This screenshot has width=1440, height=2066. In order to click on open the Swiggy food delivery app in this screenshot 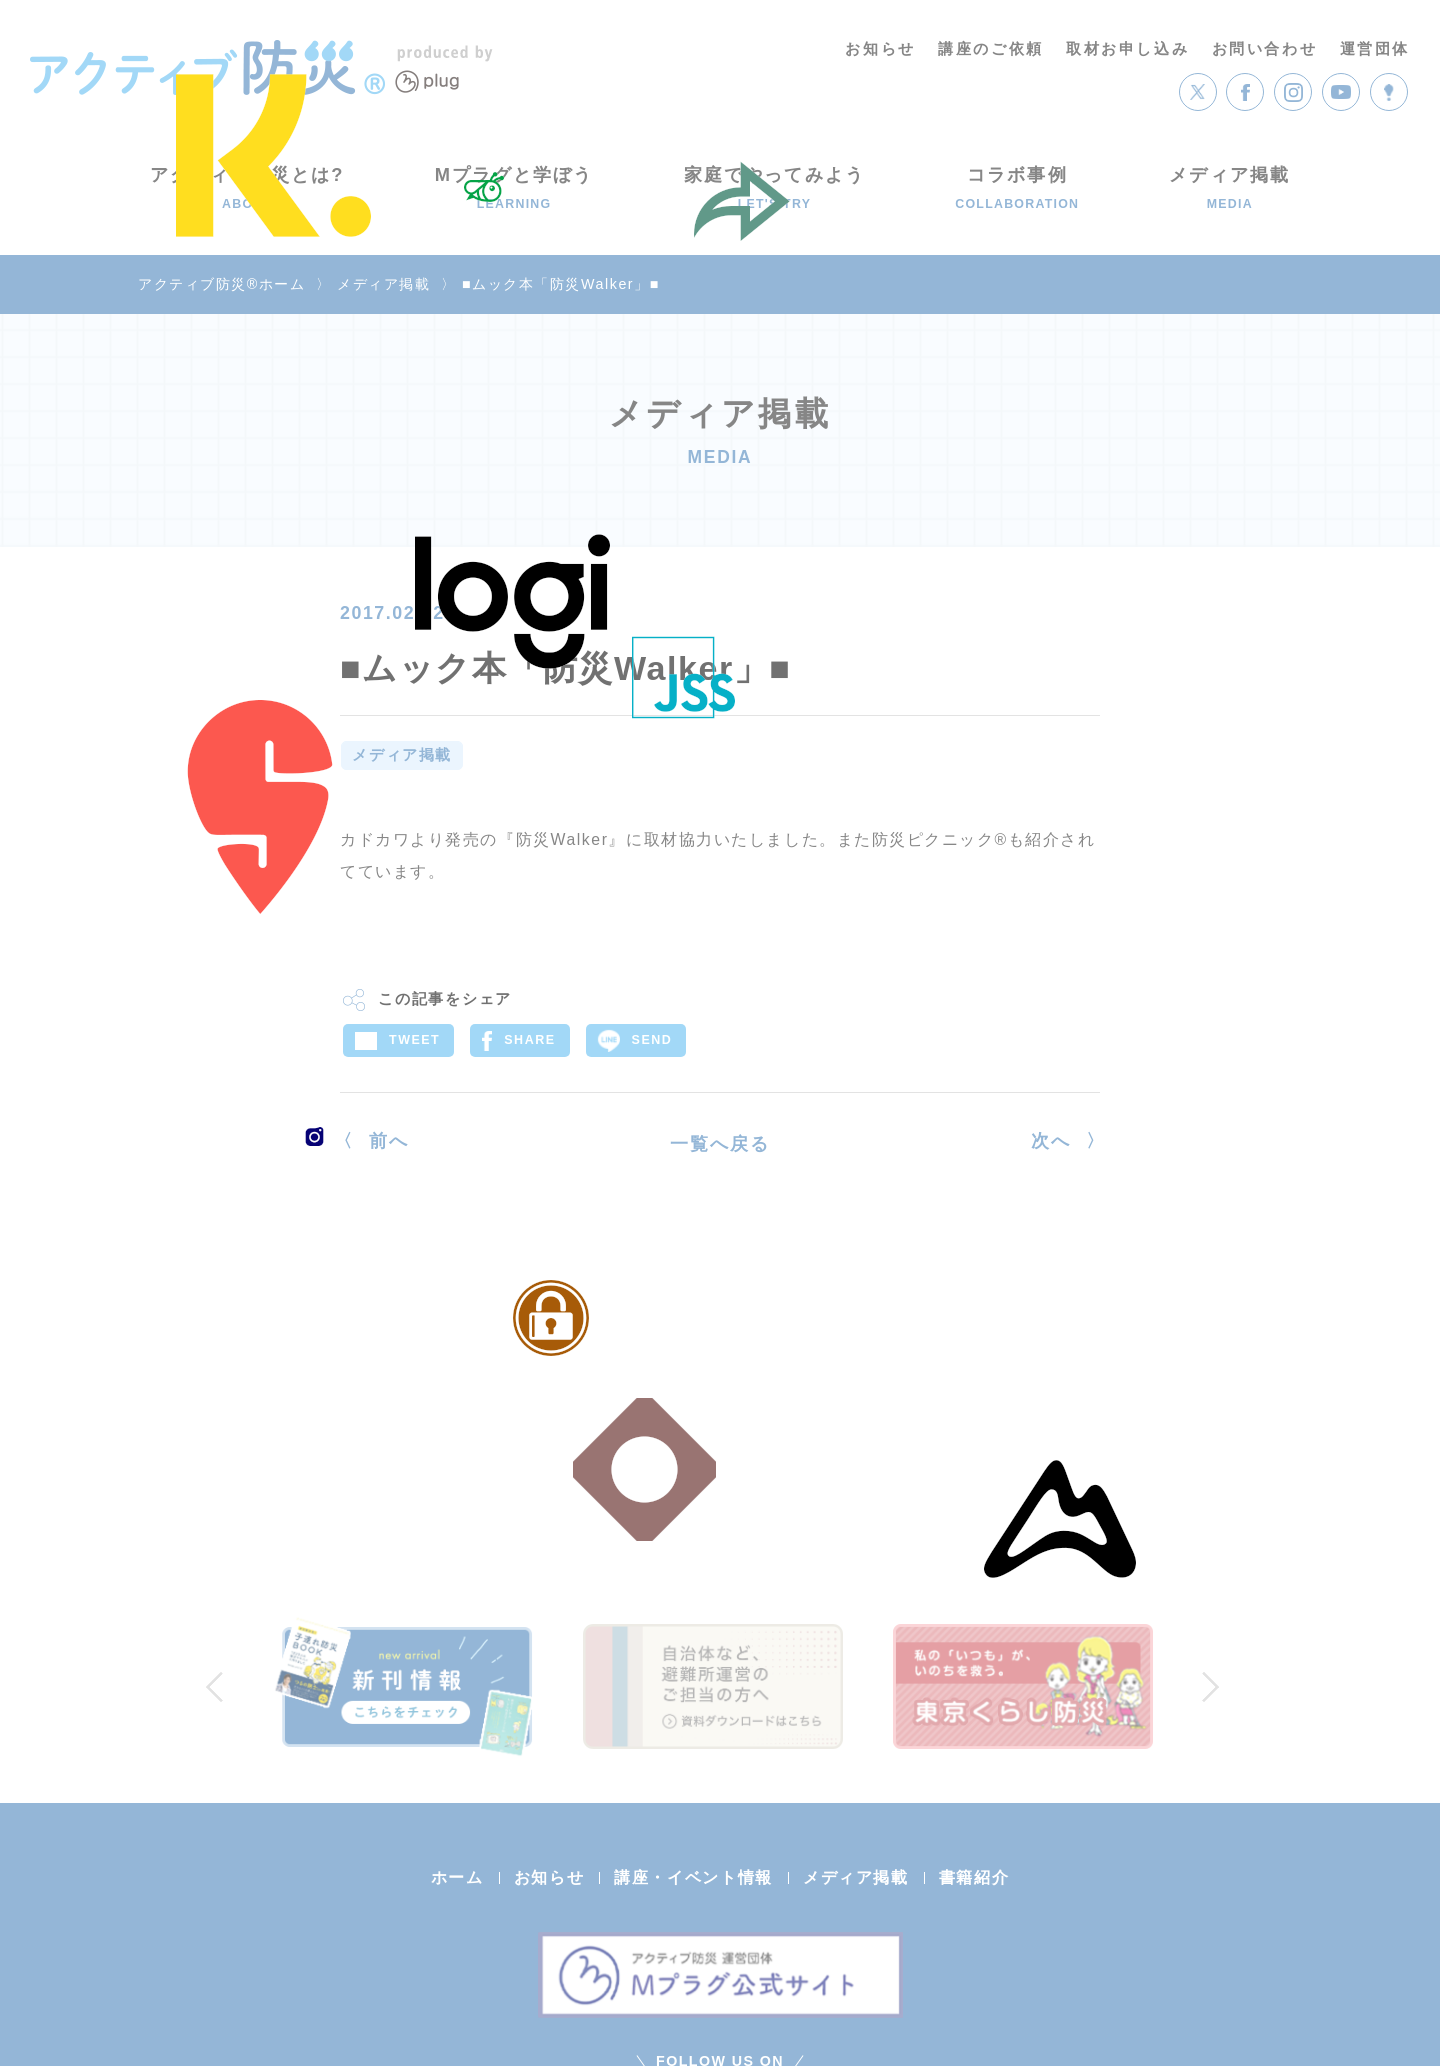, I will do `click(260, 807)`.